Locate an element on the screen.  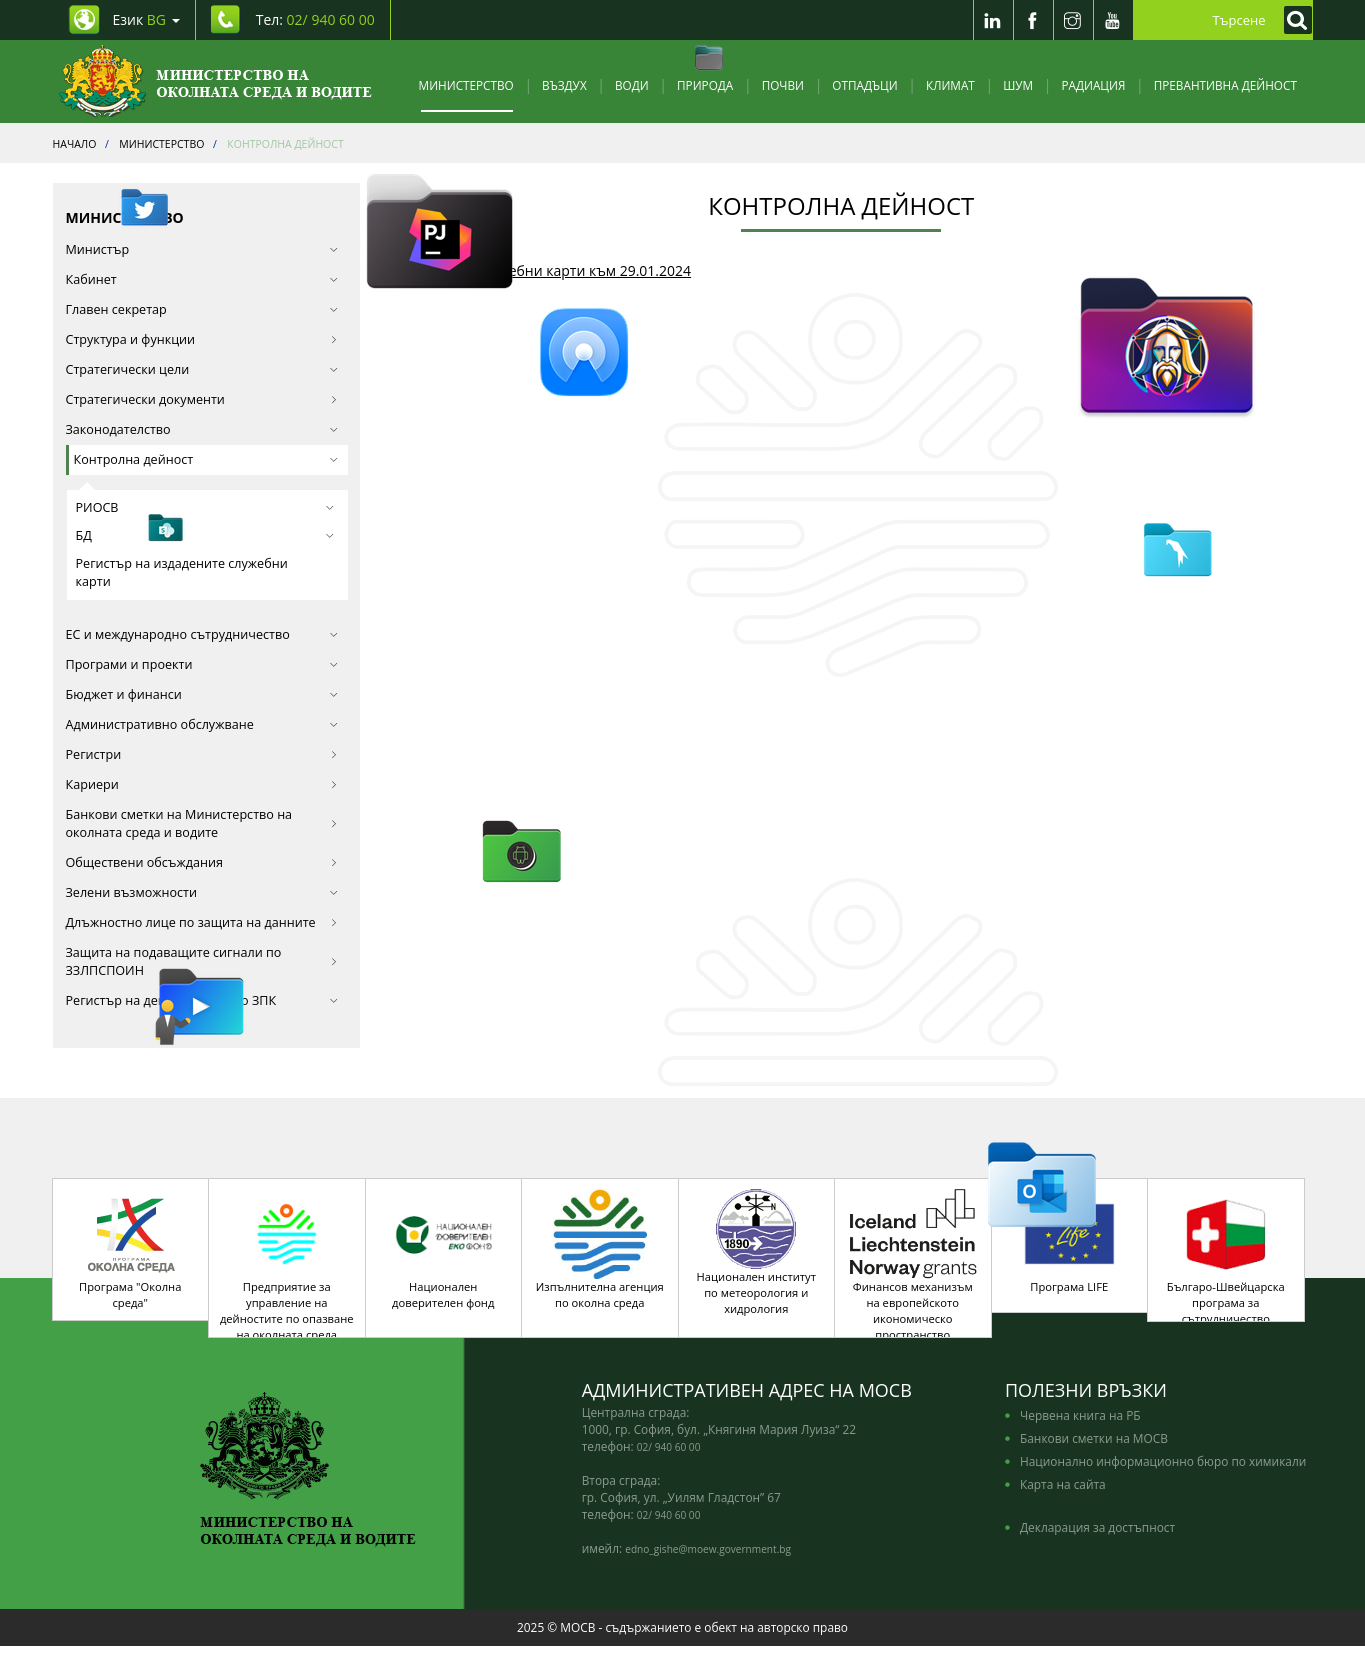
open video tutorials folder is located at coordinates (201, 1004).